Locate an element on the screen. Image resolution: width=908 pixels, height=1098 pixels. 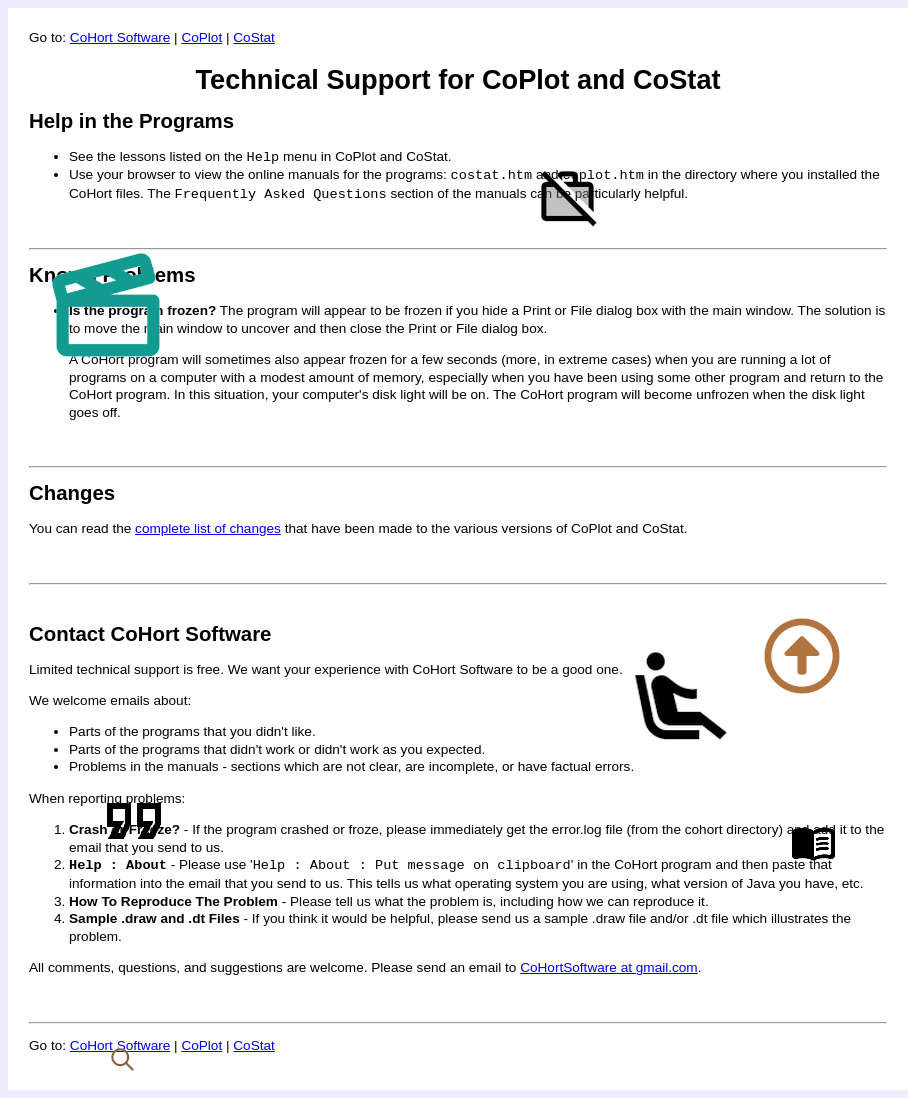
open menu or documentation is located at coordinates (813, 842).